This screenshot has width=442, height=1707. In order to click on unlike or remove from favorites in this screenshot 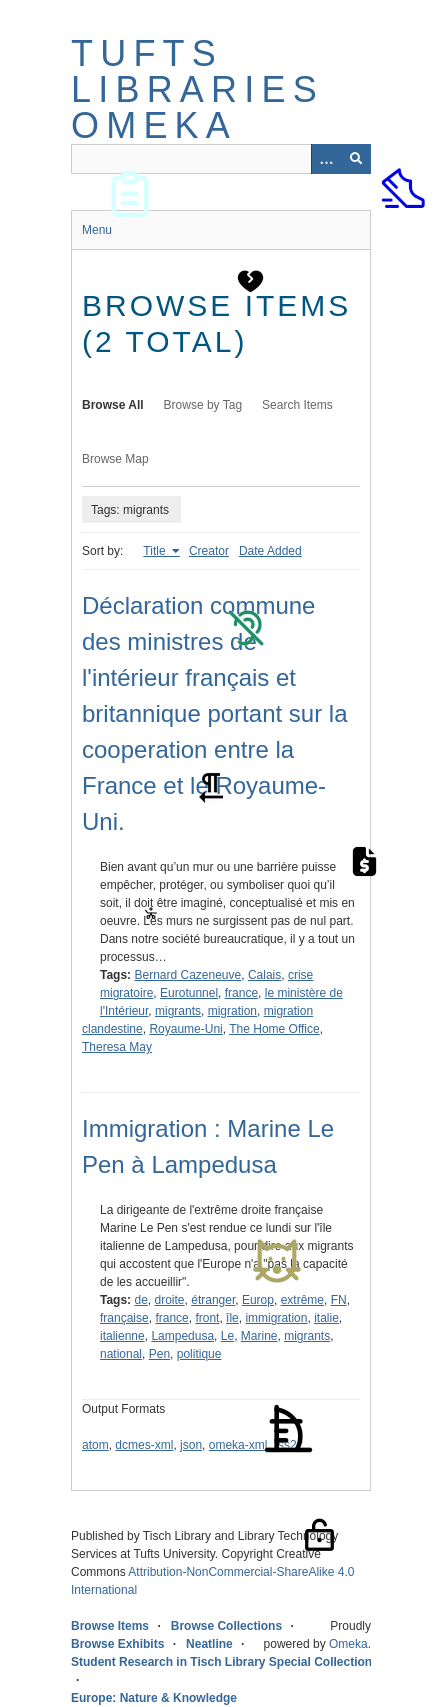, I will do `click(250, 280)`.